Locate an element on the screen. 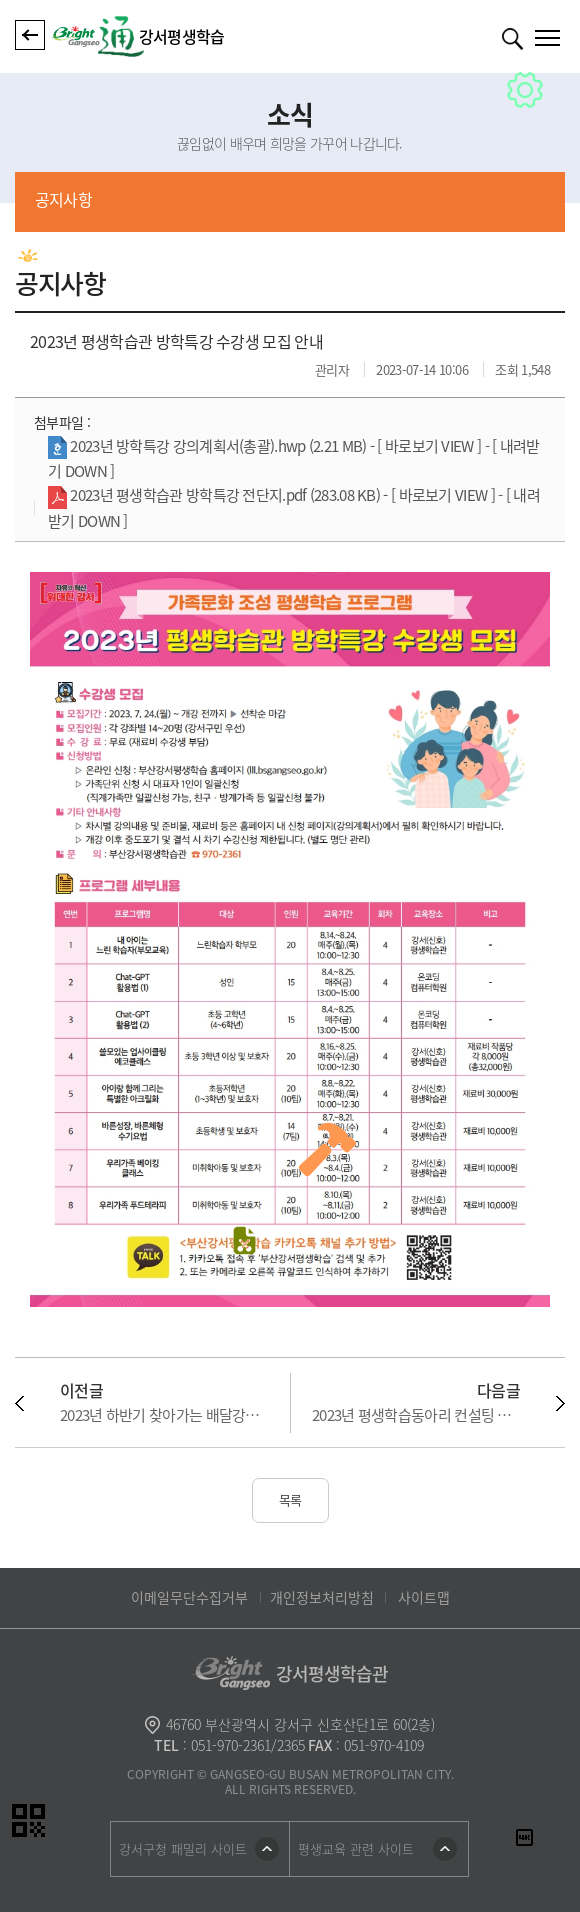 The height and width of the screenshot is (1912, 580). access build or developer tools is located at coordinates (327, 1149).